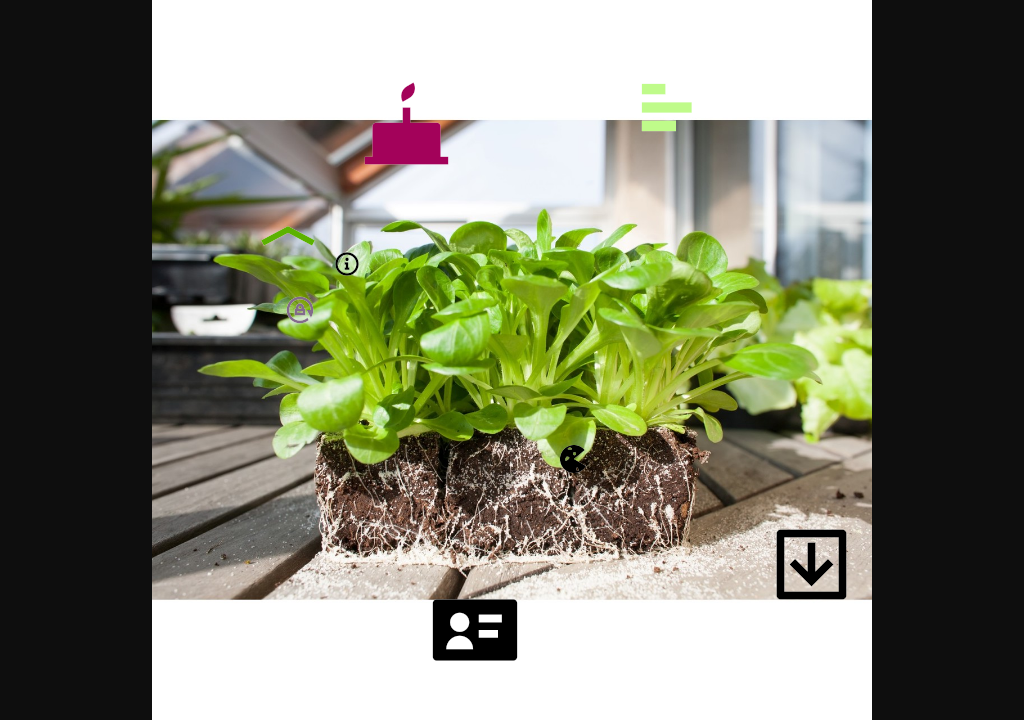  I want to click on view horizontal bar chart data, so click(665, 107).